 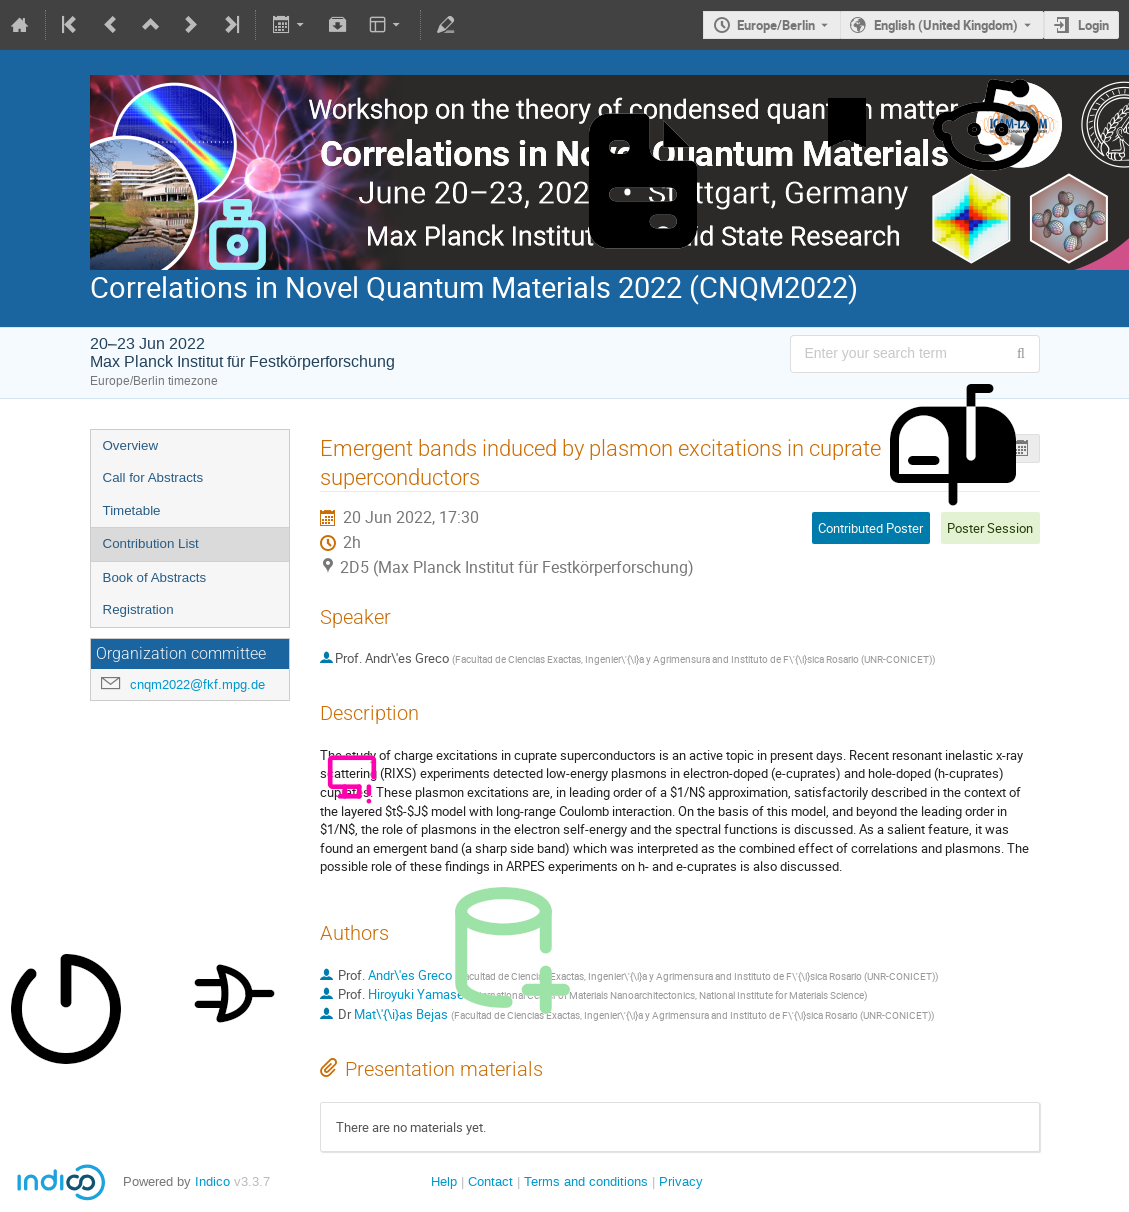 What do you see at coordinates (352, 777) in the screenshot?
I see `indicates a desktop device error or warning` at bounding box center [352, 777].